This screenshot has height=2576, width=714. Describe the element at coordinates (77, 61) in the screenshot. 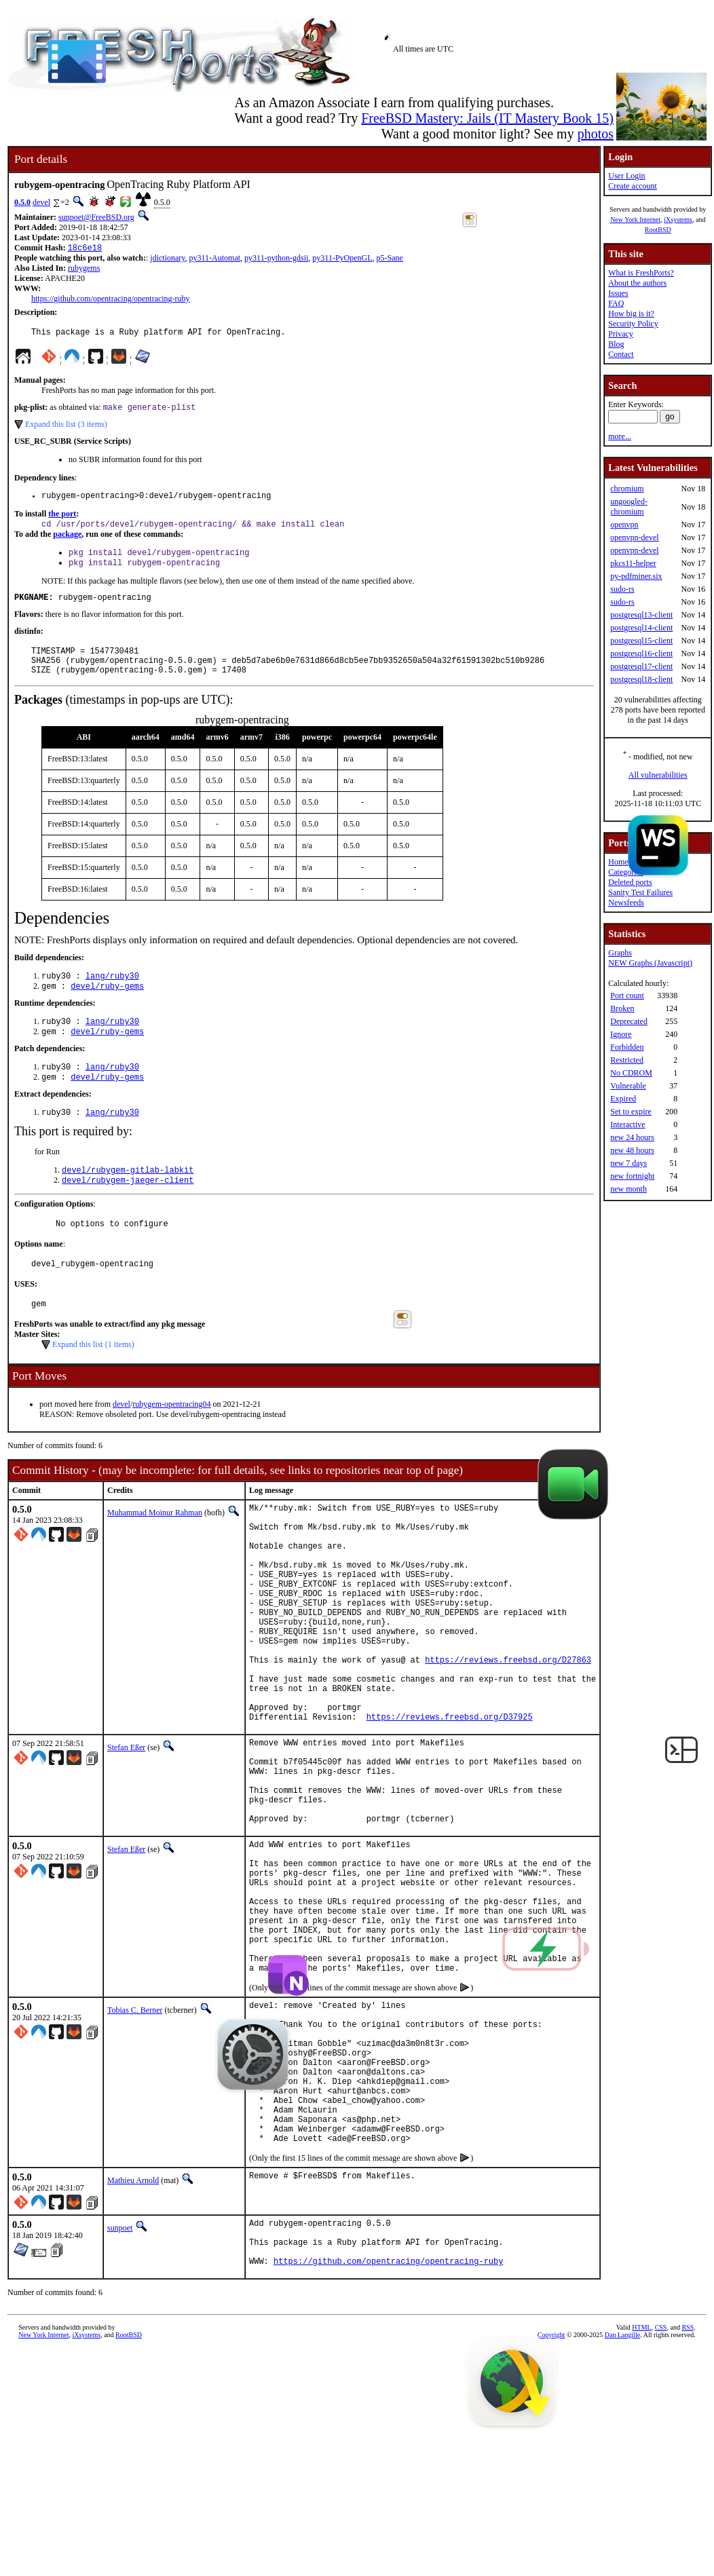

I see `open the video editor app` at that location.